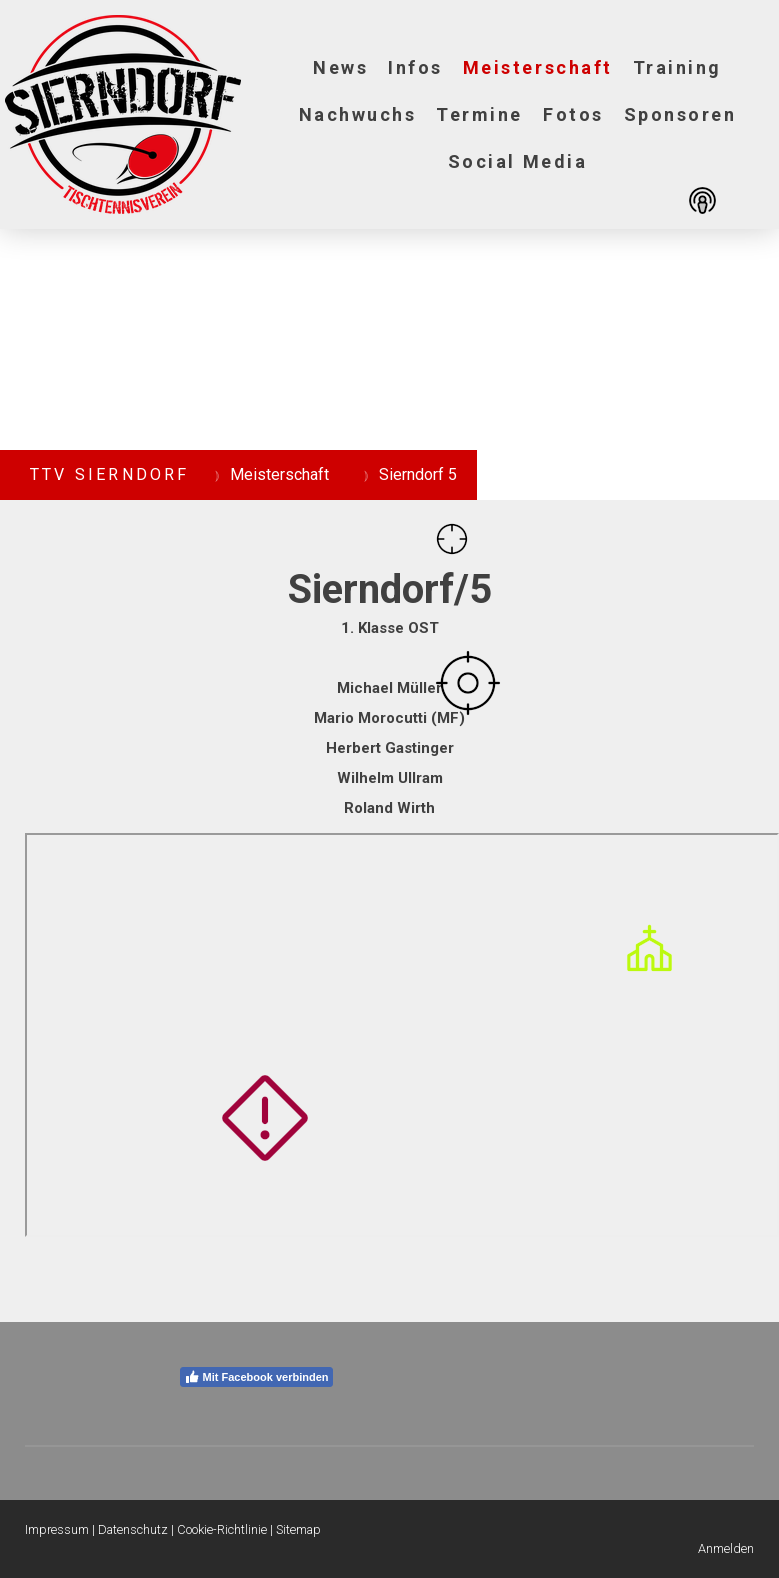 The image size is (779, 1578). Describe the element at coordinates (702, 200) in the screenshot. I see `open Apple Podcasts app` at that location.